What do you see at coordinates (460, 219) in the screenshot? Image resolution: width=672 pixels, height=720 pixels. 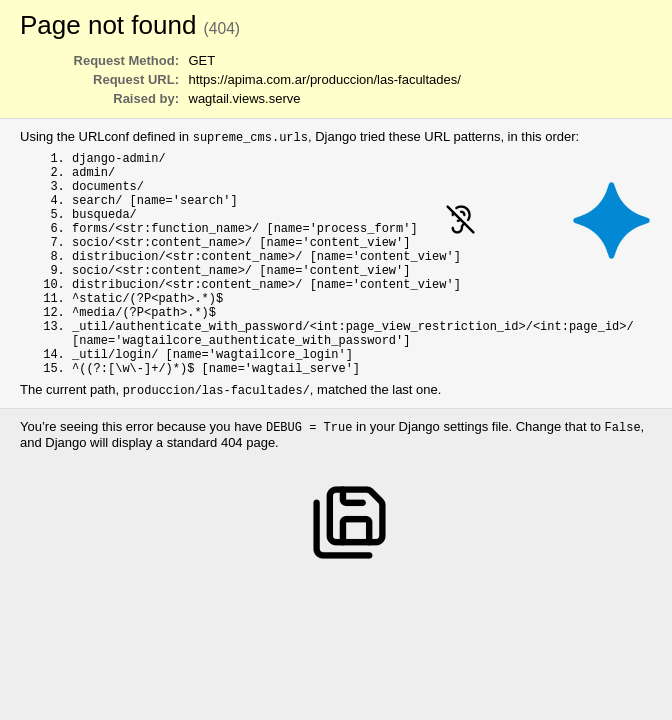 I see `mute audio or disable sound` at bounding box center [460, 219].